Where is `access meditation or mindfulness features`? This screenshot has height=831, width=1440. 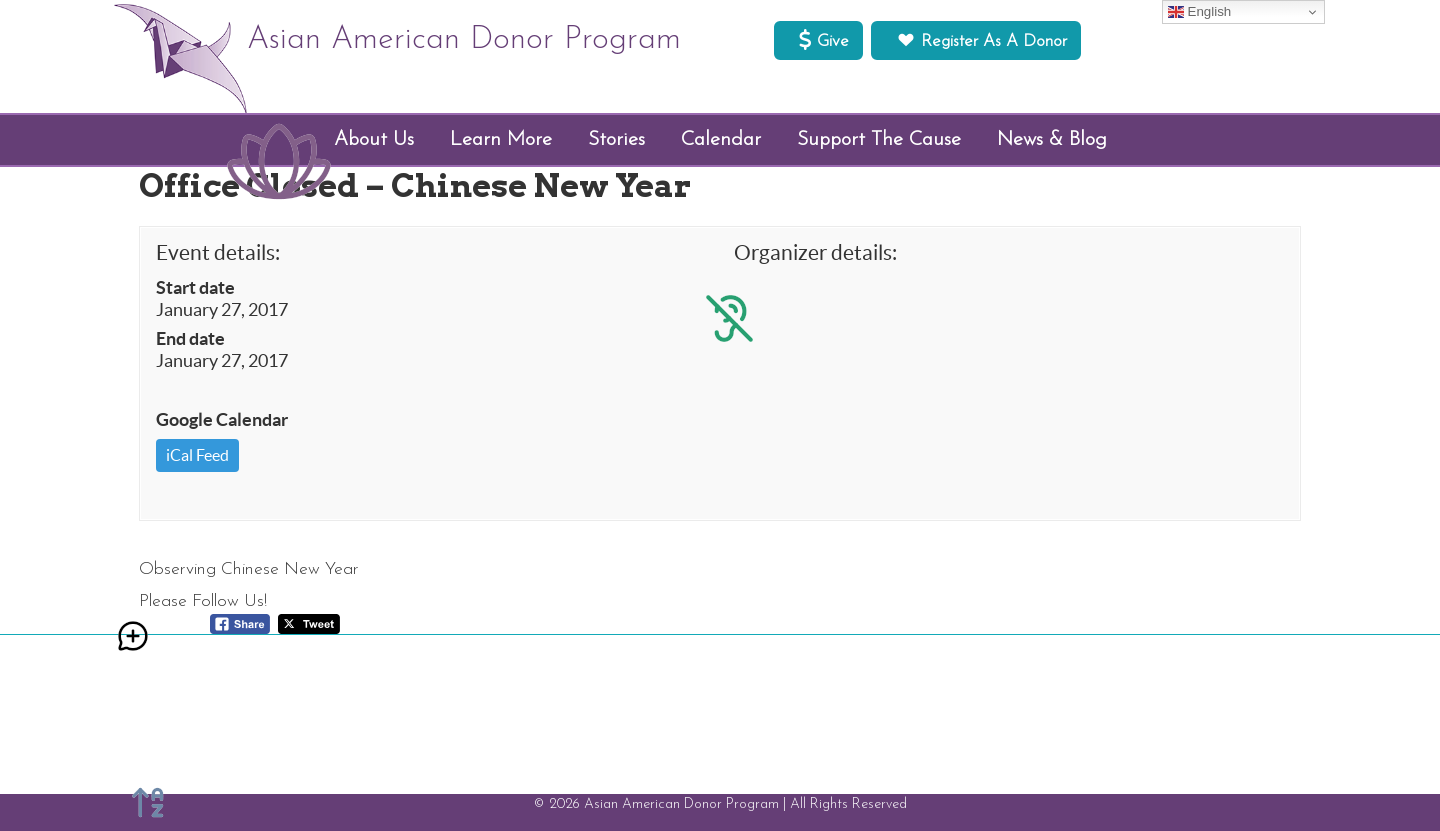
access meditation or mindfulness features is located at coordinates (279, 165).